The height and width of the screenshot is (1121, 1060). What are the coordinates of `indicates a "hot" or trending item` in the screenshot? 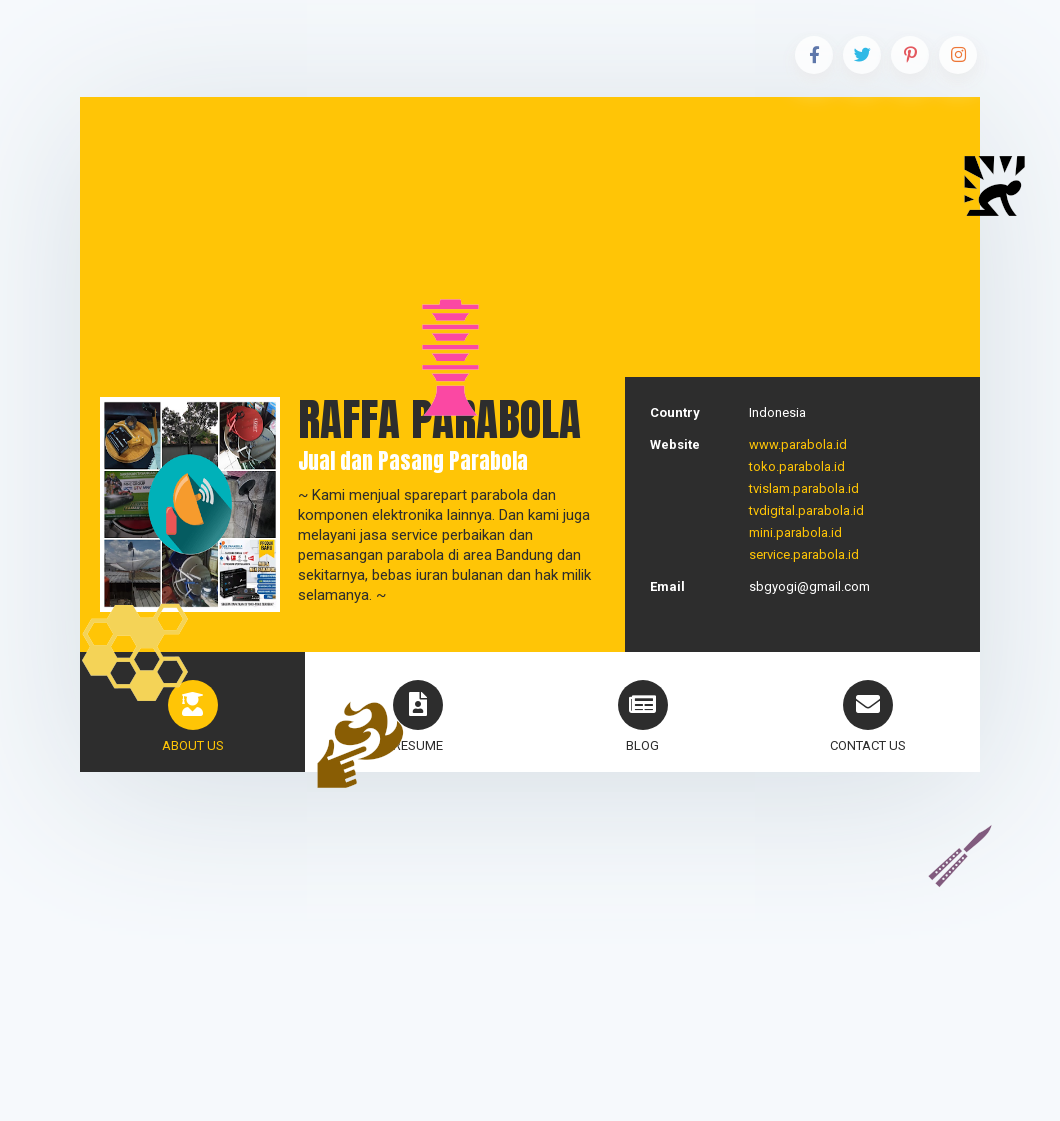 It's located at (360, 745).